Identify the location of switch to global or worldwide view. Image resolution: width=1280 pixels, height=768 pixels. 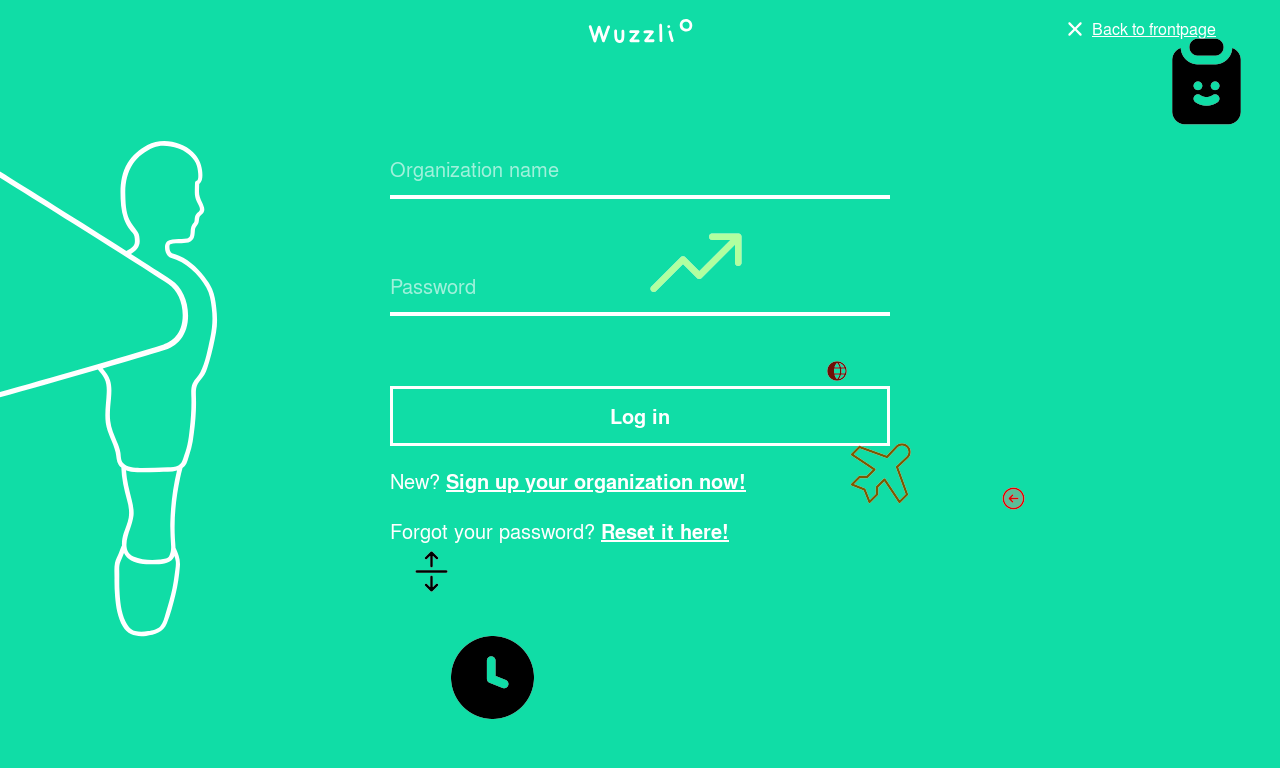
(837, 371).